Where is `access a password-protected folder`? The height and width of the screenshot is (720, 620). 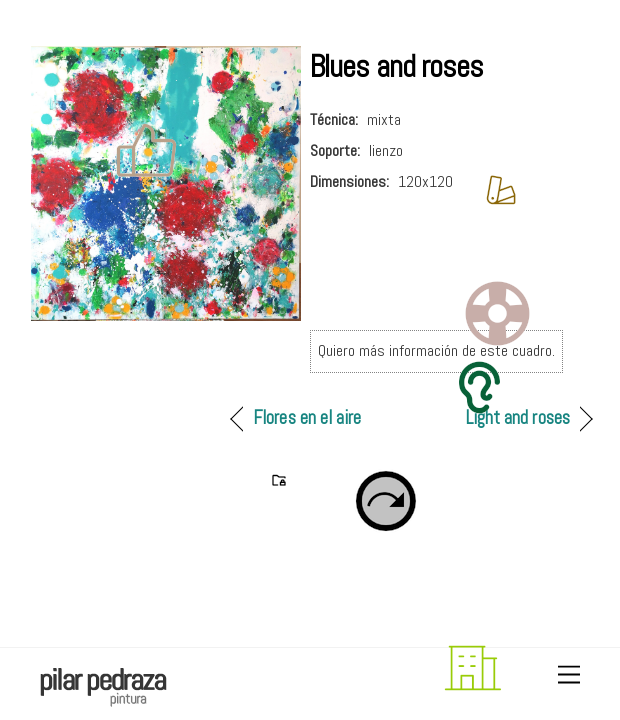 access a password-protected folder is located at coordinates (279, 480).